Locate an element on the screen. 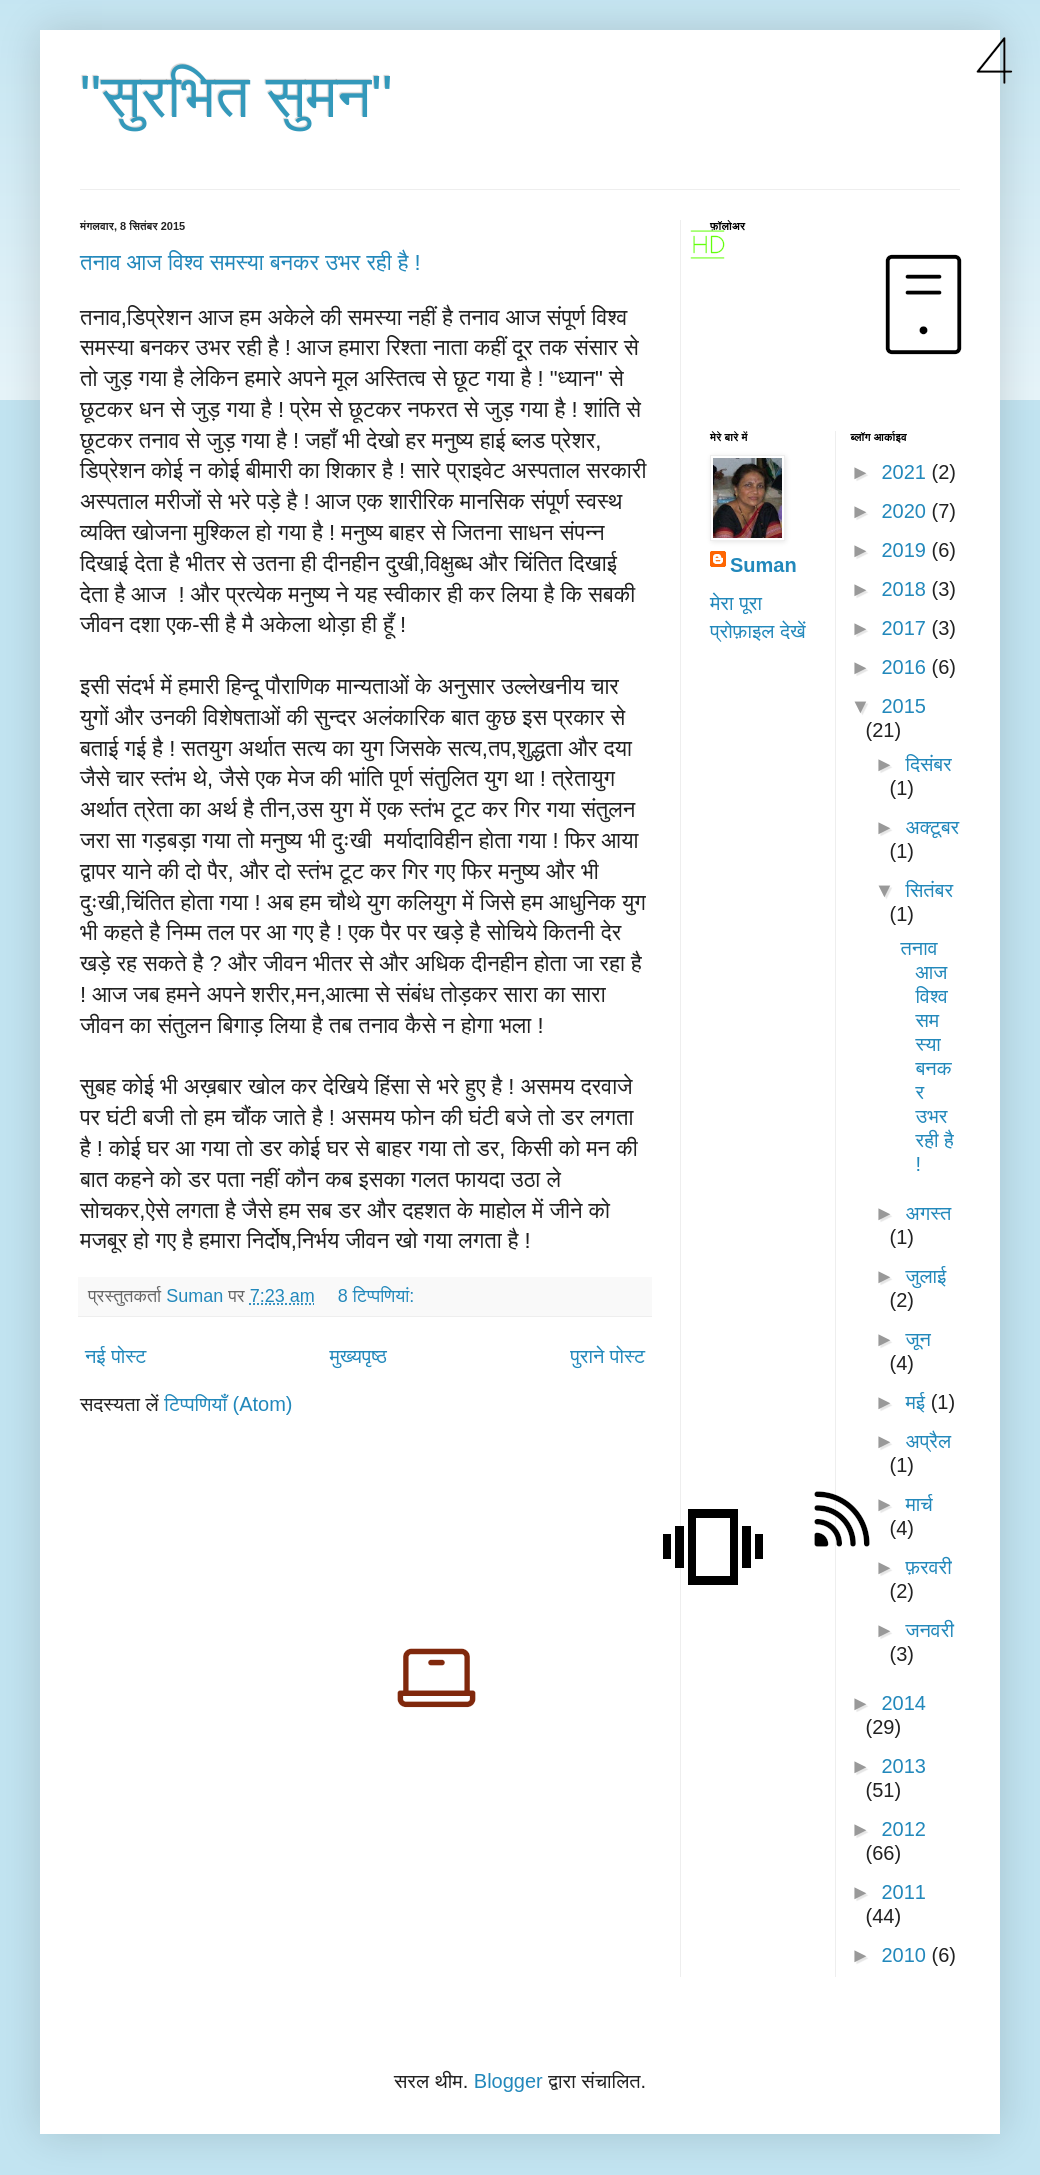 The width and height of the screenshot is (1040, 2175). switch to high-definition video quality is located at coordinates (707, 244).